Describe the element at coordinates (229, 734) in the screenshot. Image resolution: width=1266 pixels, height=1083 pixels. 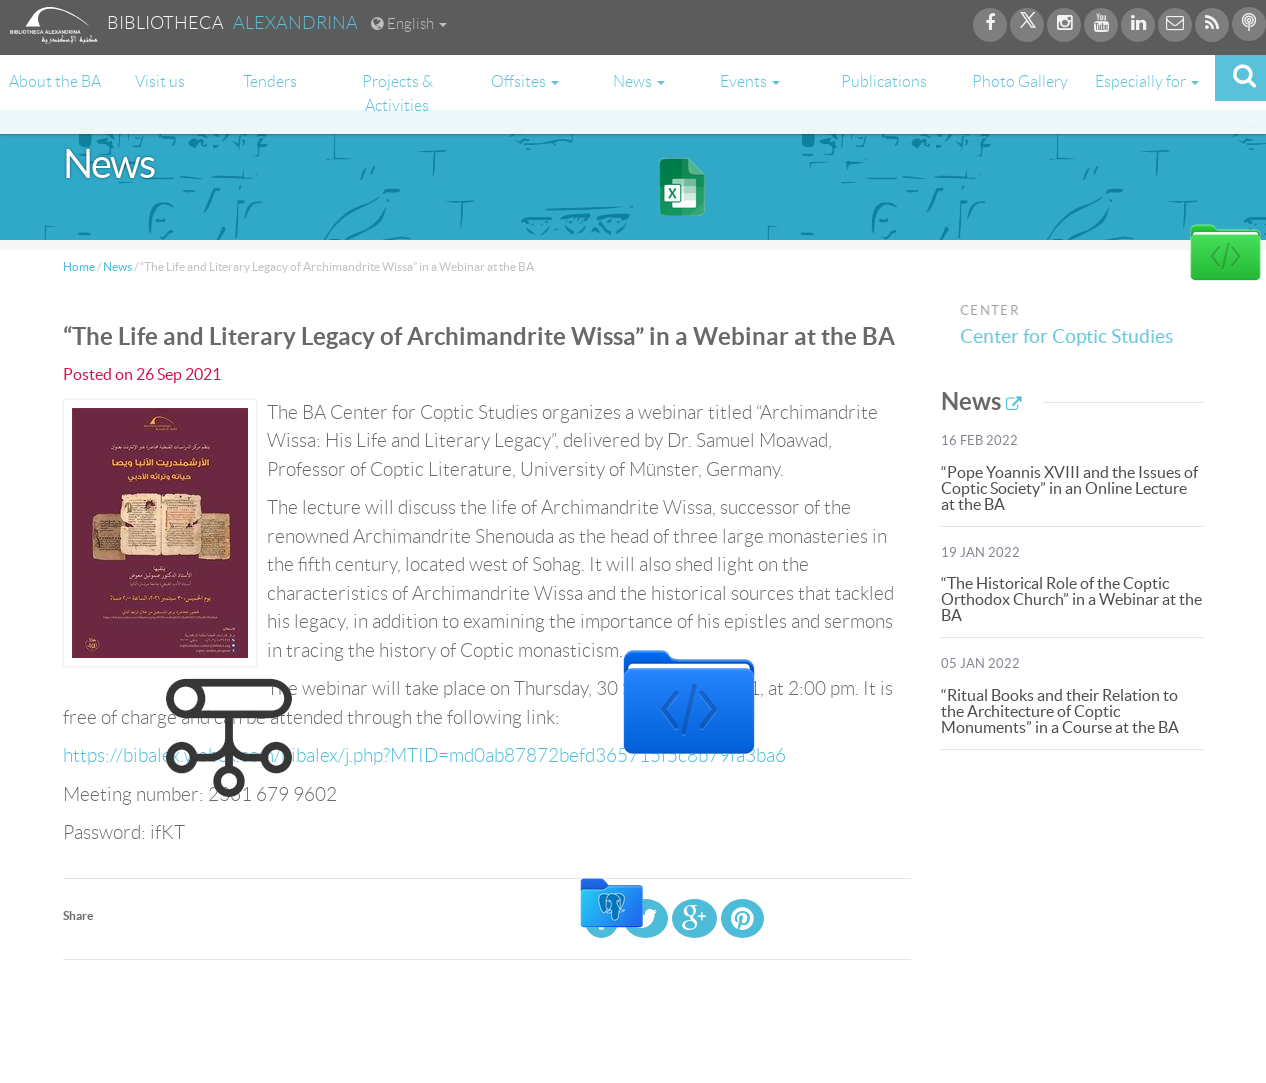
I see `configure network proxy settings` at that location.